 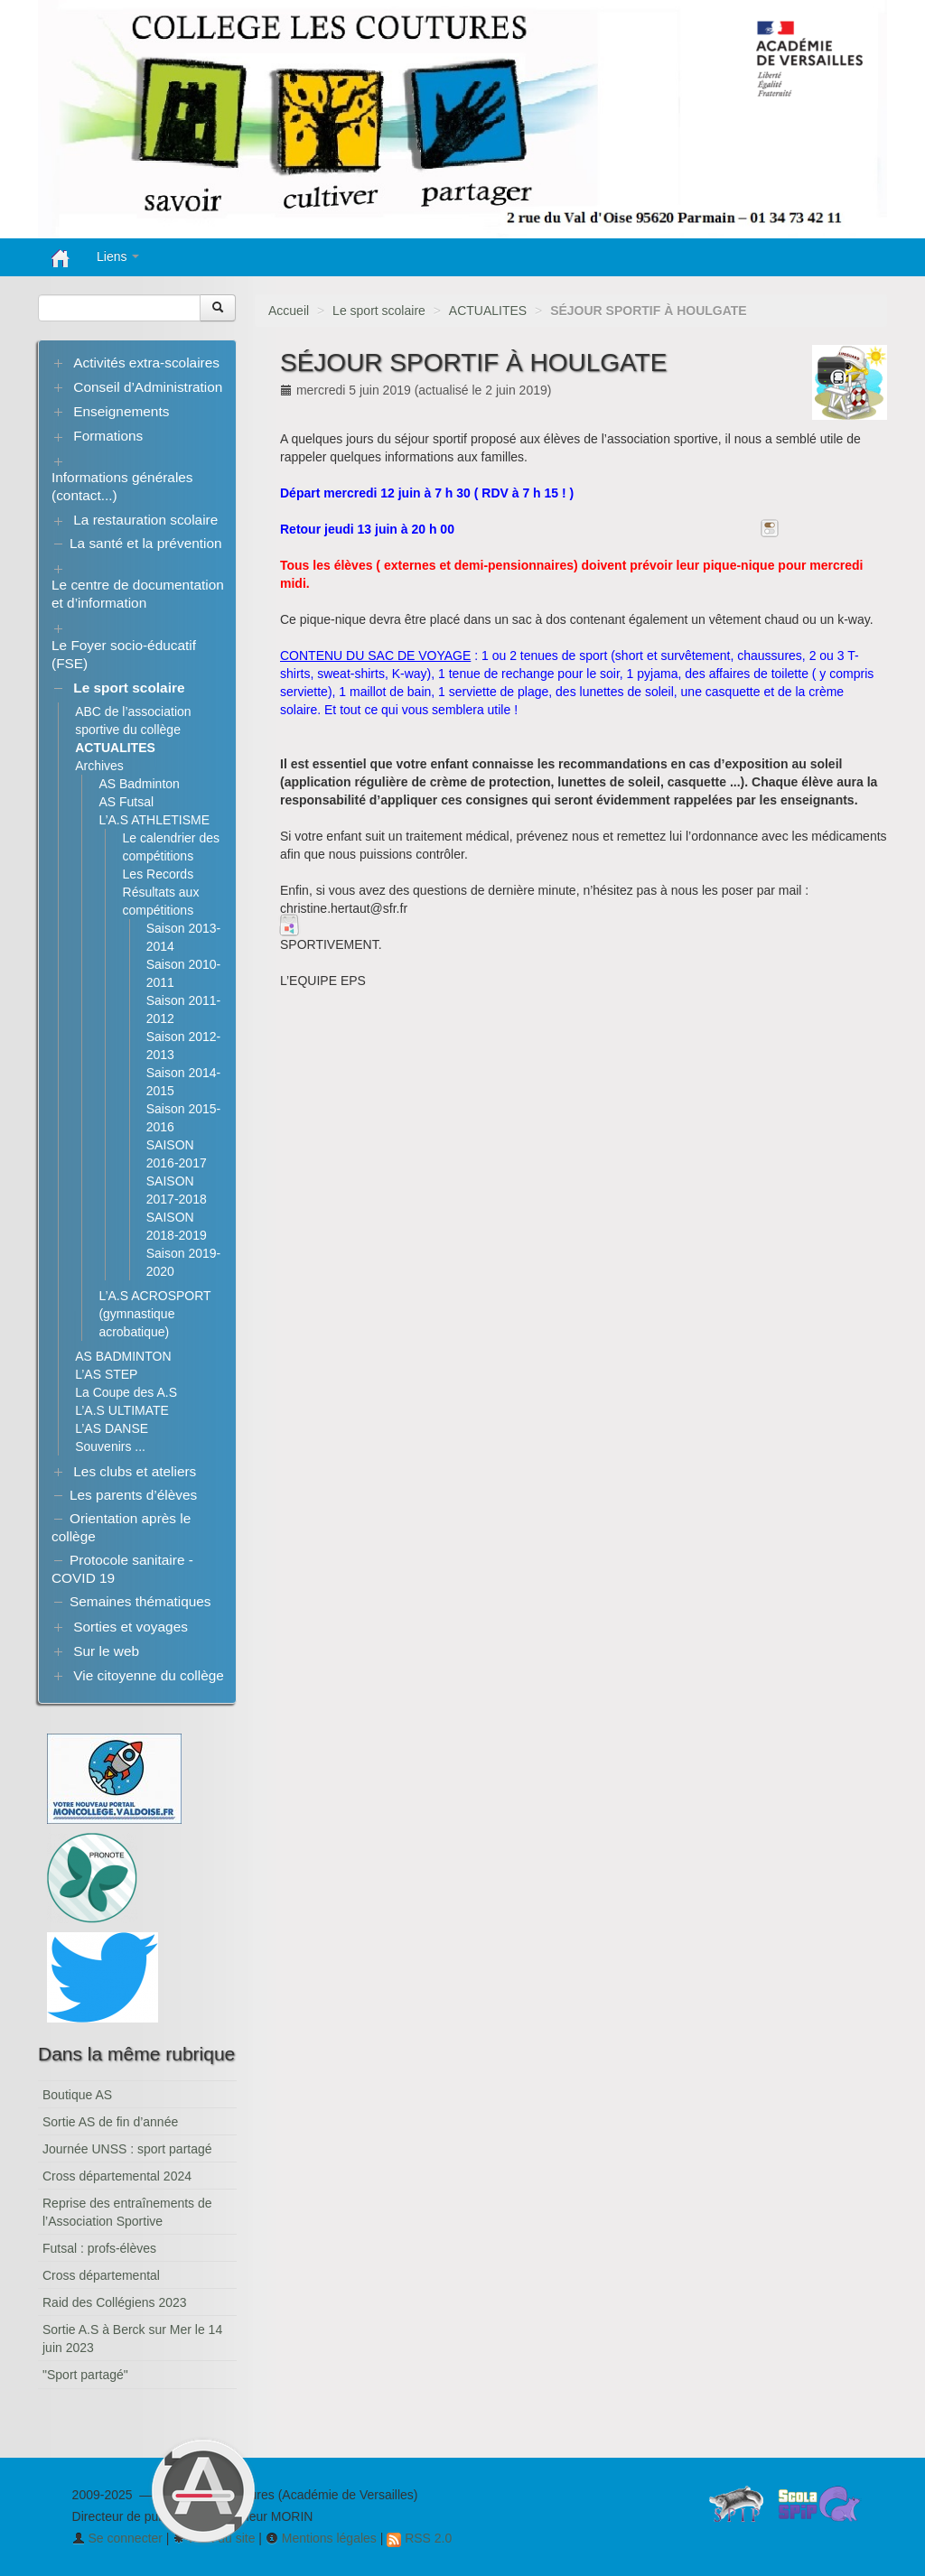 What do you see at coordinates (289, 925) in the screenshot?
I see `open the software center to browse and install apps` at bounding box center [289, 925].